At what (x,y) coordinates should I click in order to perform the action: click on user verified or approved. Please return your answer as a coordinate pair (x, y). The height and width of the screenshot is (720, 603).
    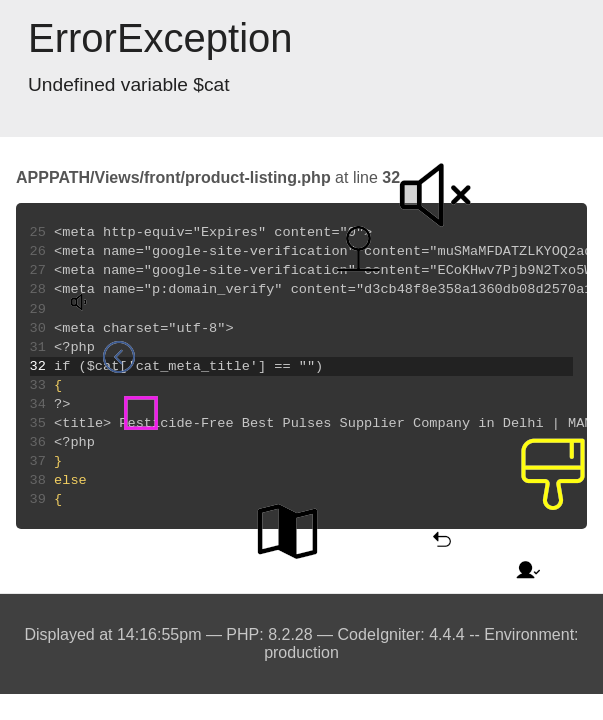
    Looking at the image, I should click on (527, 570).